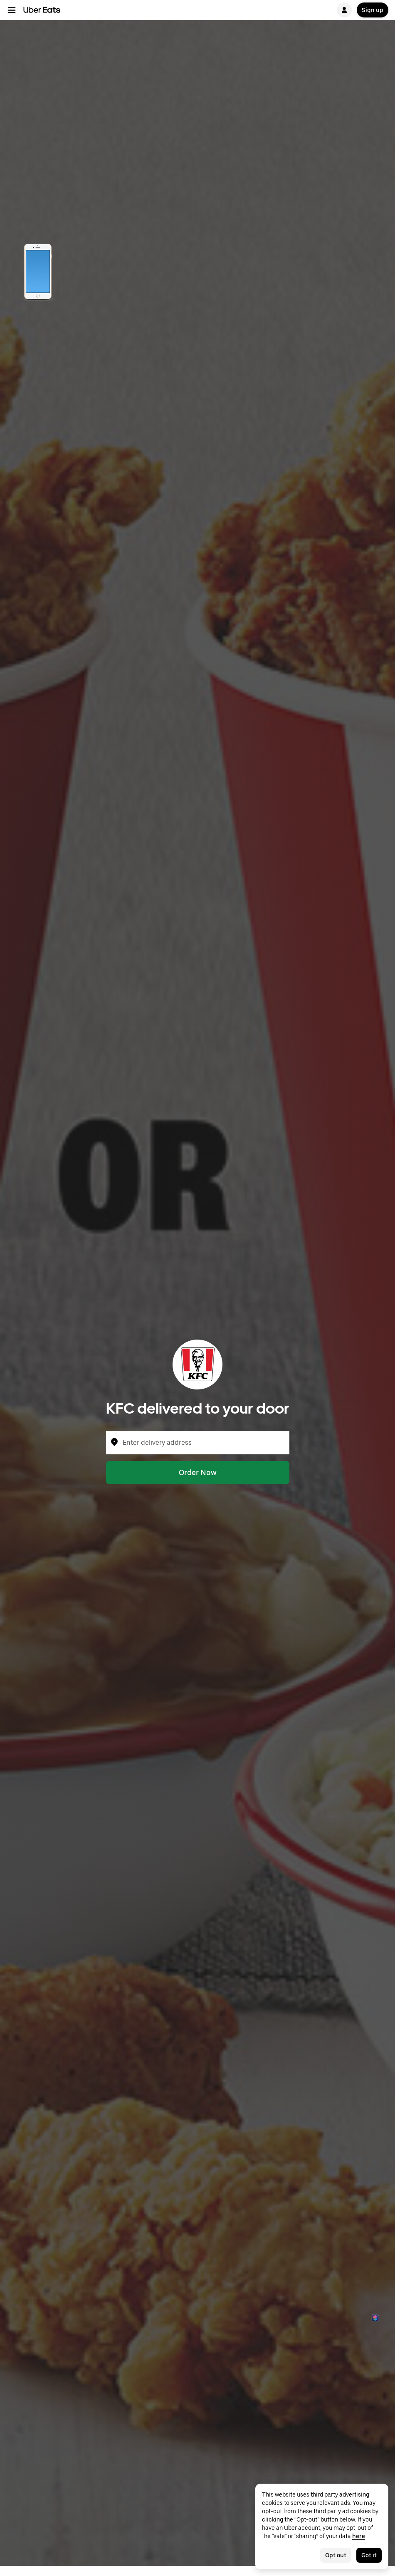 The width and height of the screenshot is (395, 2576). I want to click on open the shortcuts app to create or run automations, so click(375, 2318).